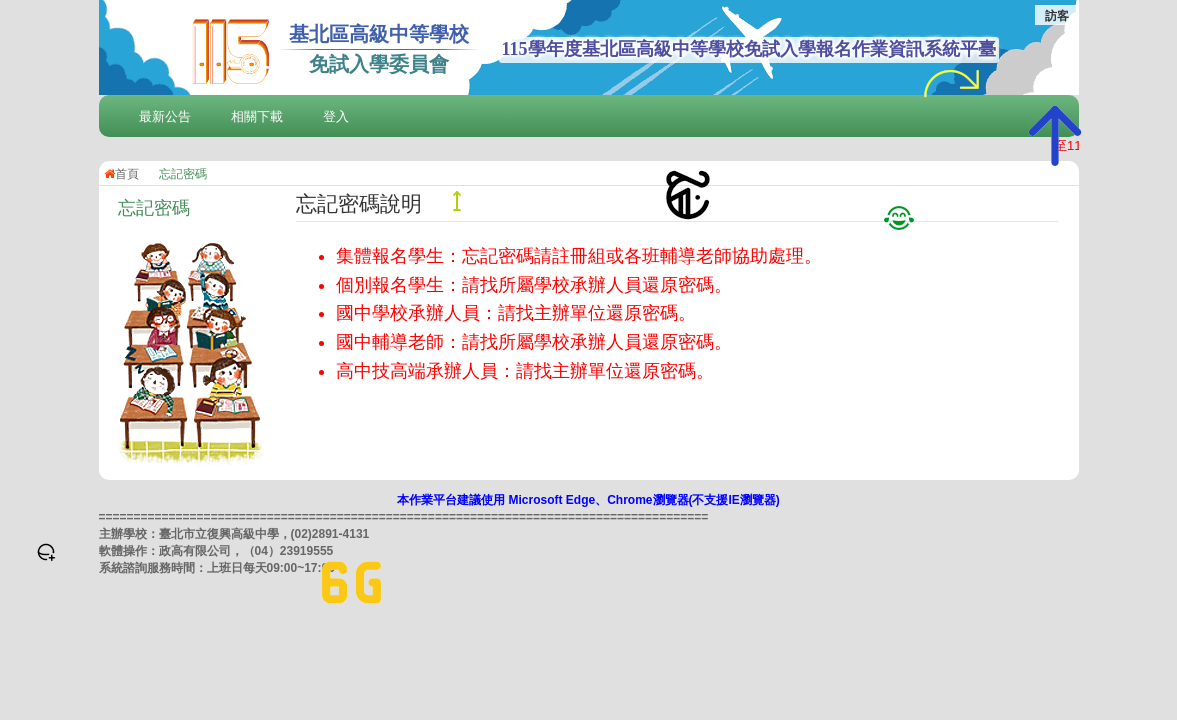 Image resolution: width=1177 pixels, height=720 pixels. What do you see at coordinates (950, 81) in the screenshot?
I see `redo last action` at bounding box center [950, 81].